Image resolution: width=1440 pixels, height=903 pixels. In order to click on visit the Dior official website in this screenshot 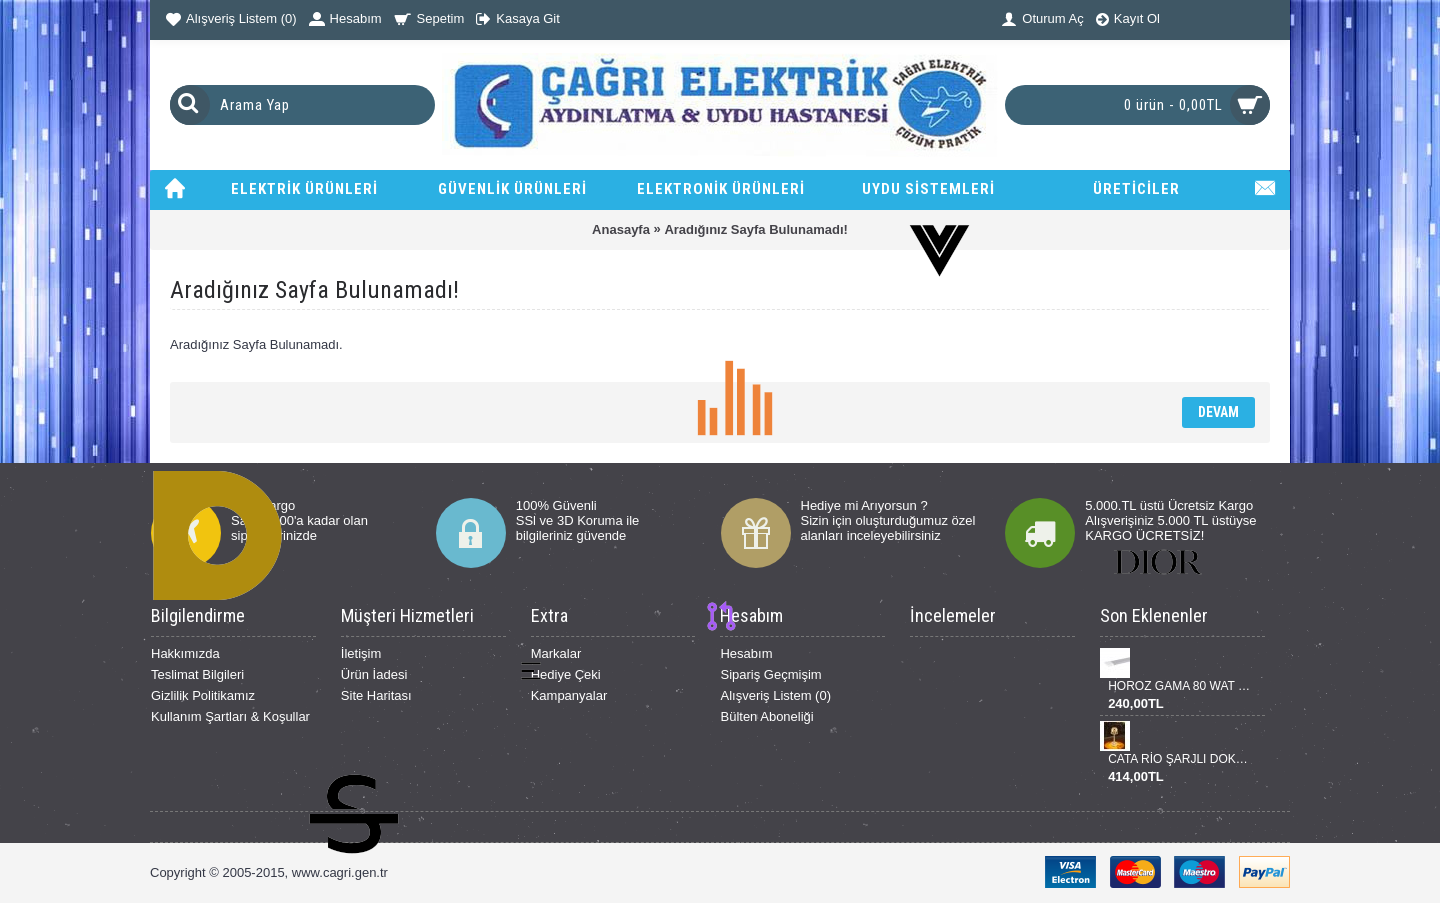, I will do `click(1158, 562)`.